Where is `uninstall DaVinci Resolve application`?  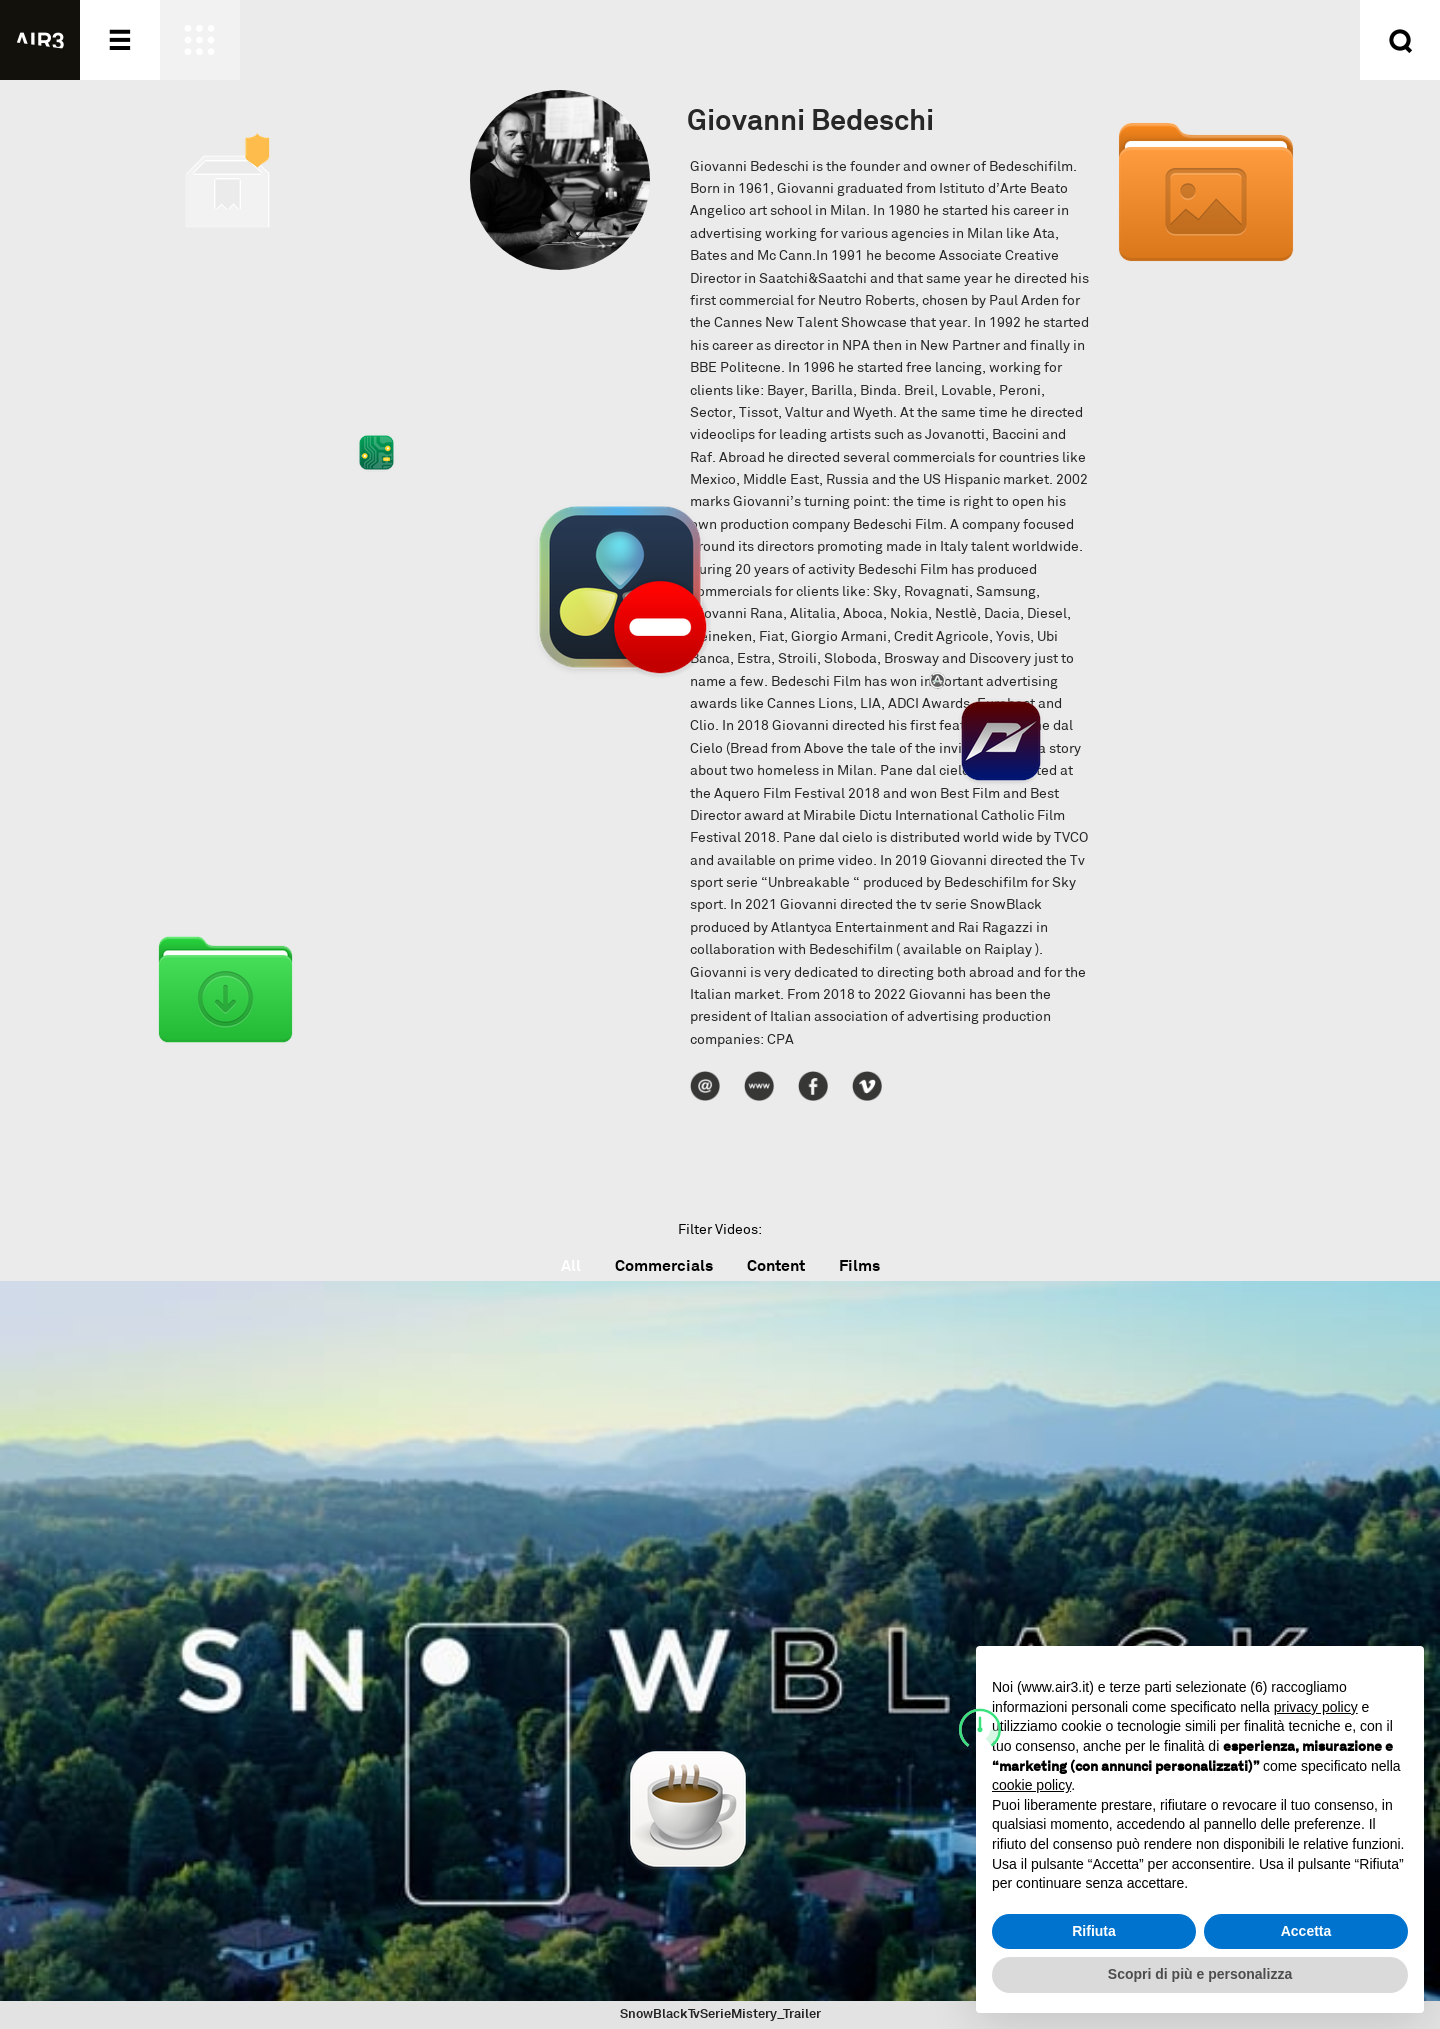
uninstall DaVinci Resolve application is located at coordinates (620, 587).